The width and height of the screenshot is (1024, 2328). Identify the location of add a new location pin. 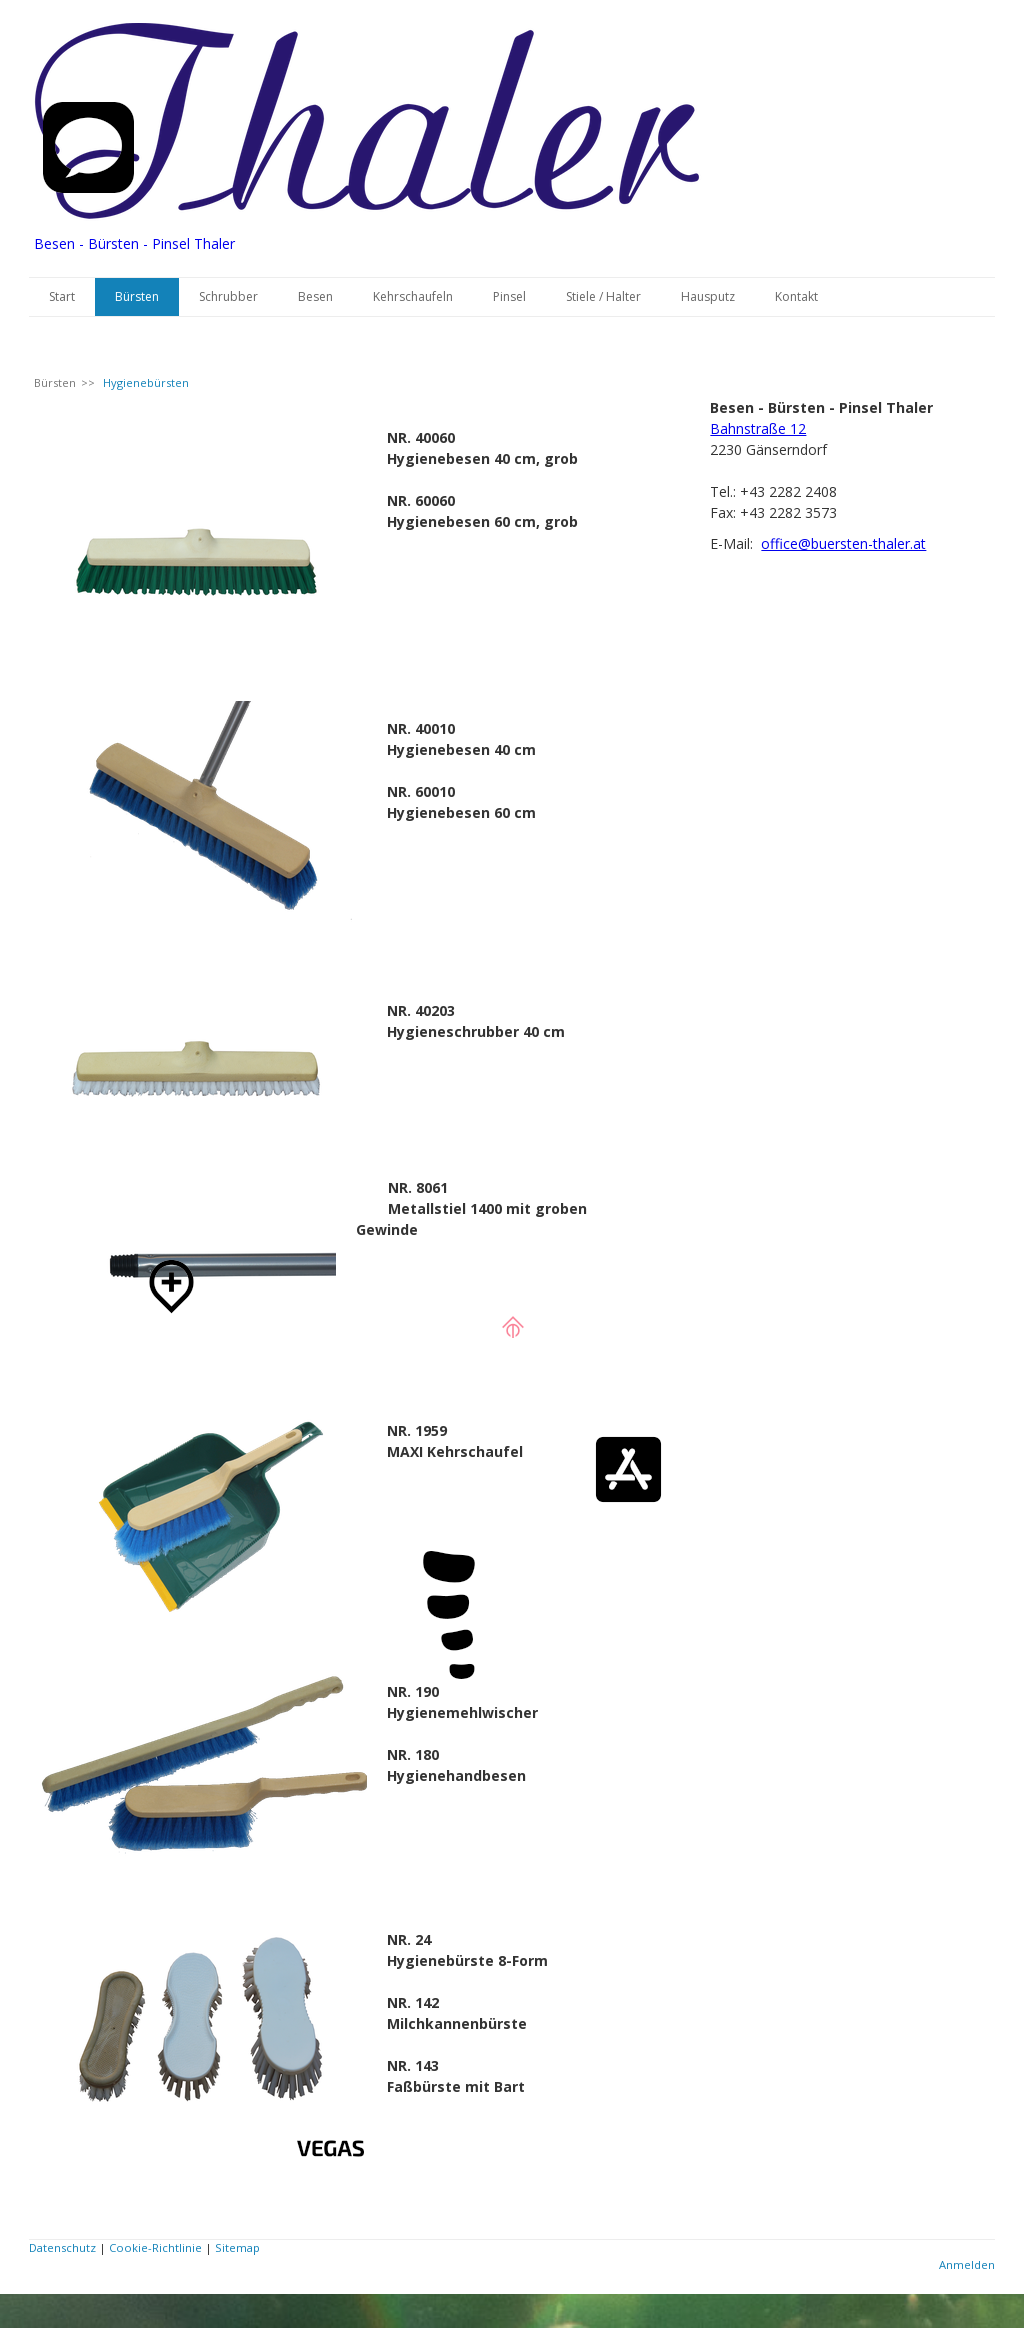
(171, 1284).